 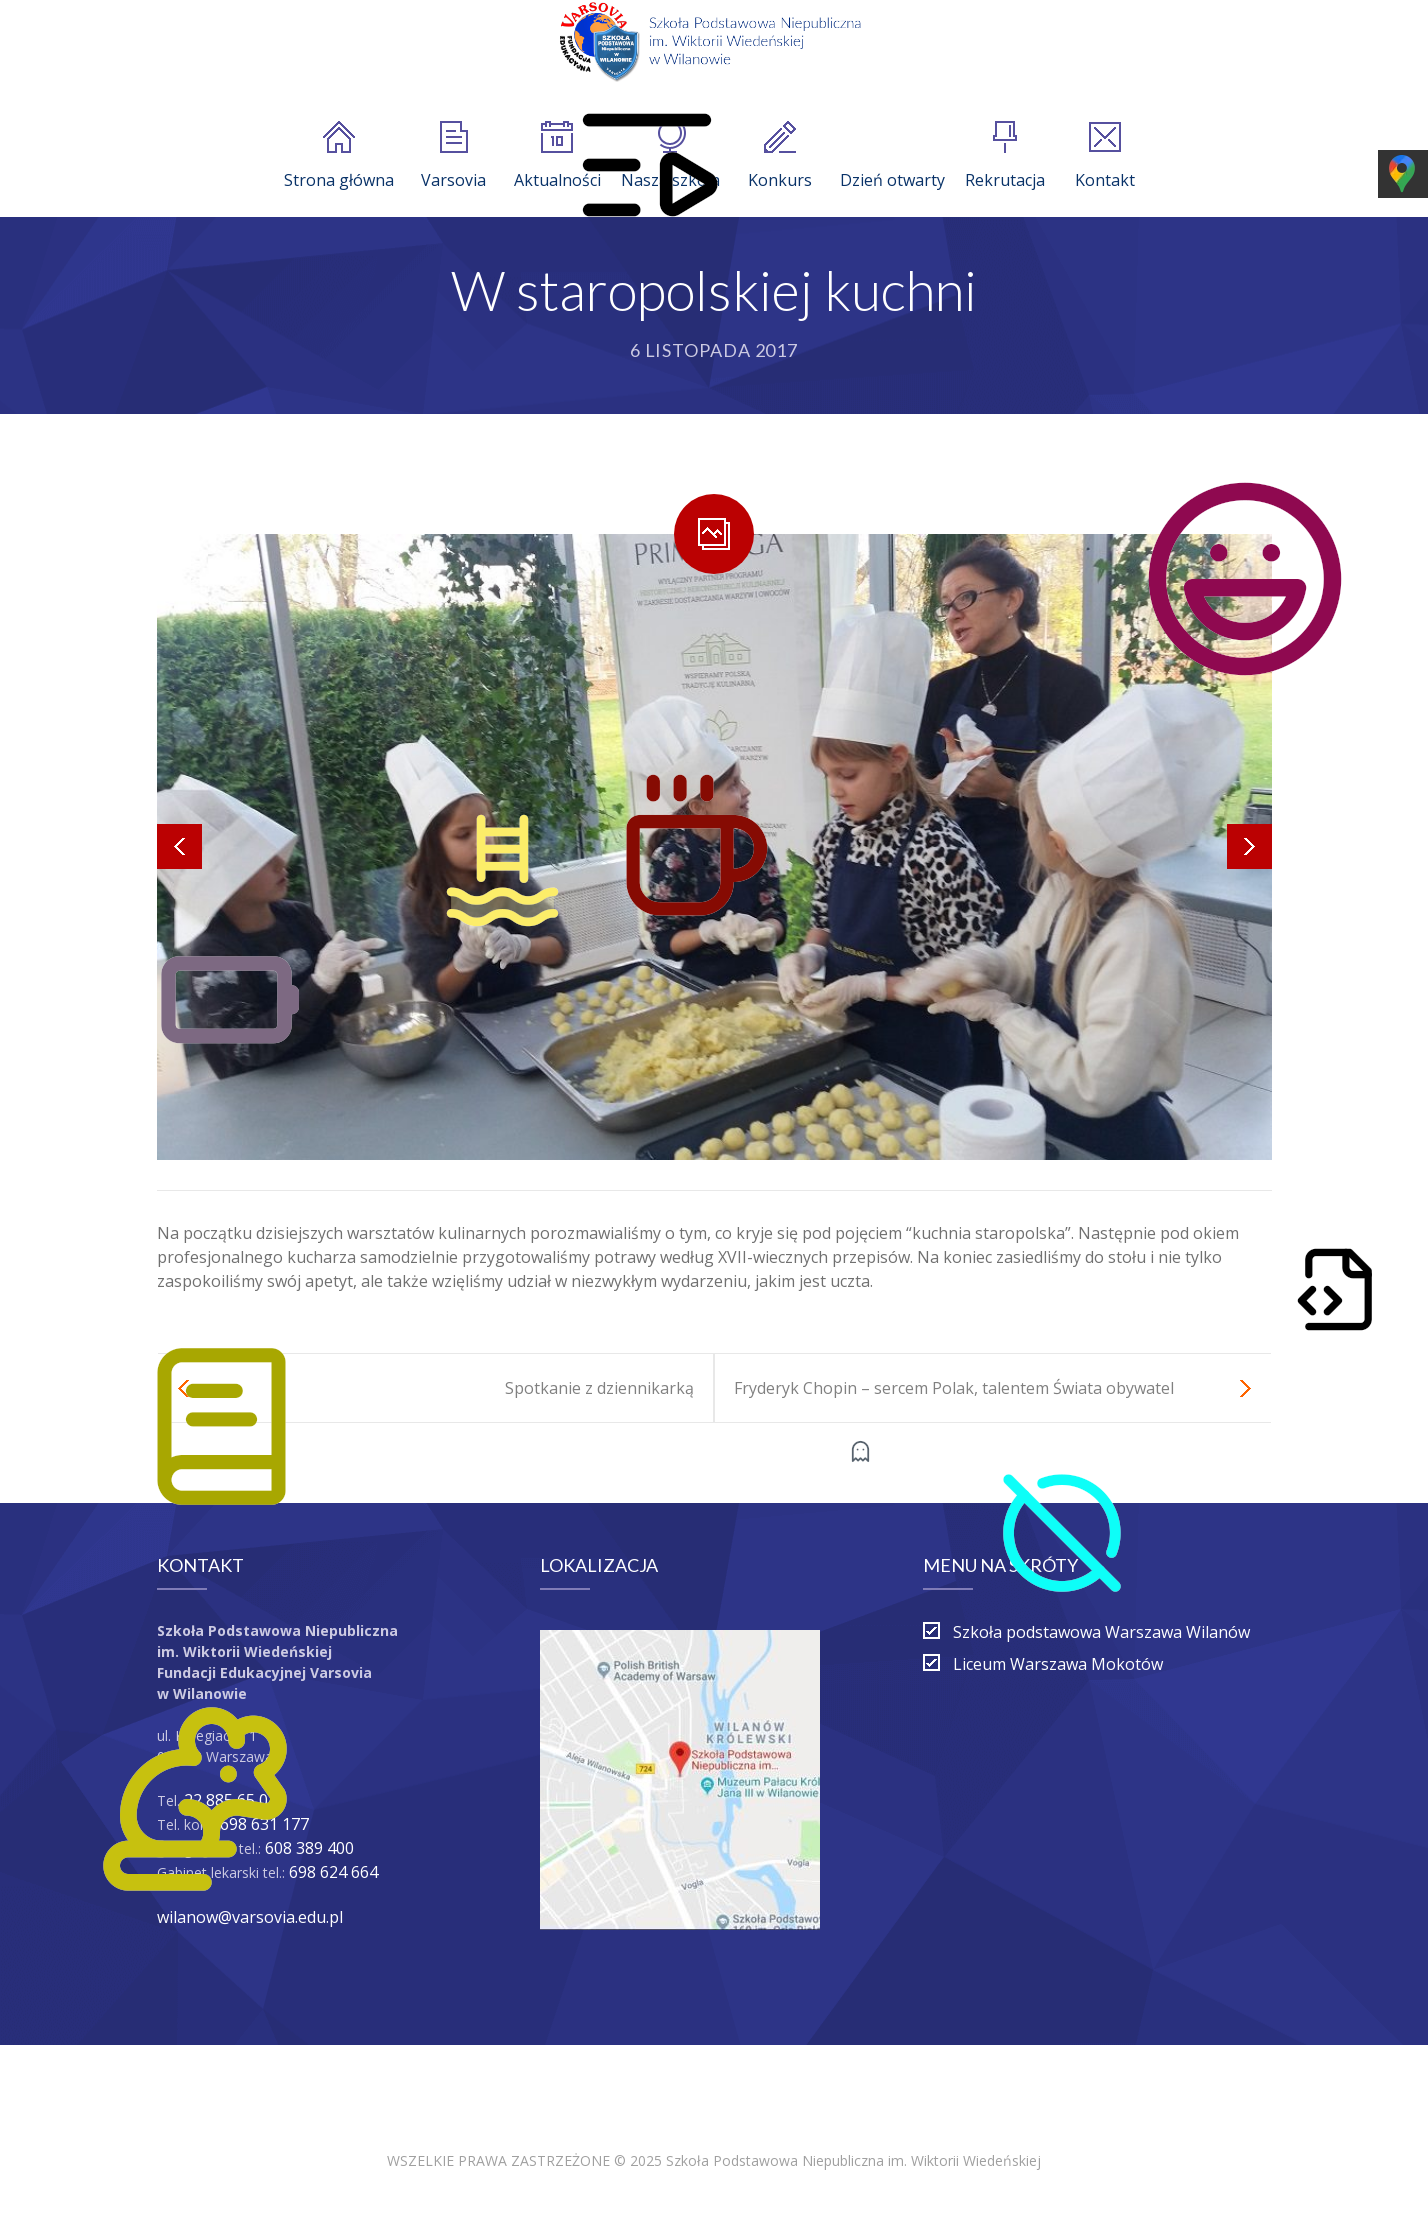 I want to click on react with laughter to a message, so click(x=1245, y=579).